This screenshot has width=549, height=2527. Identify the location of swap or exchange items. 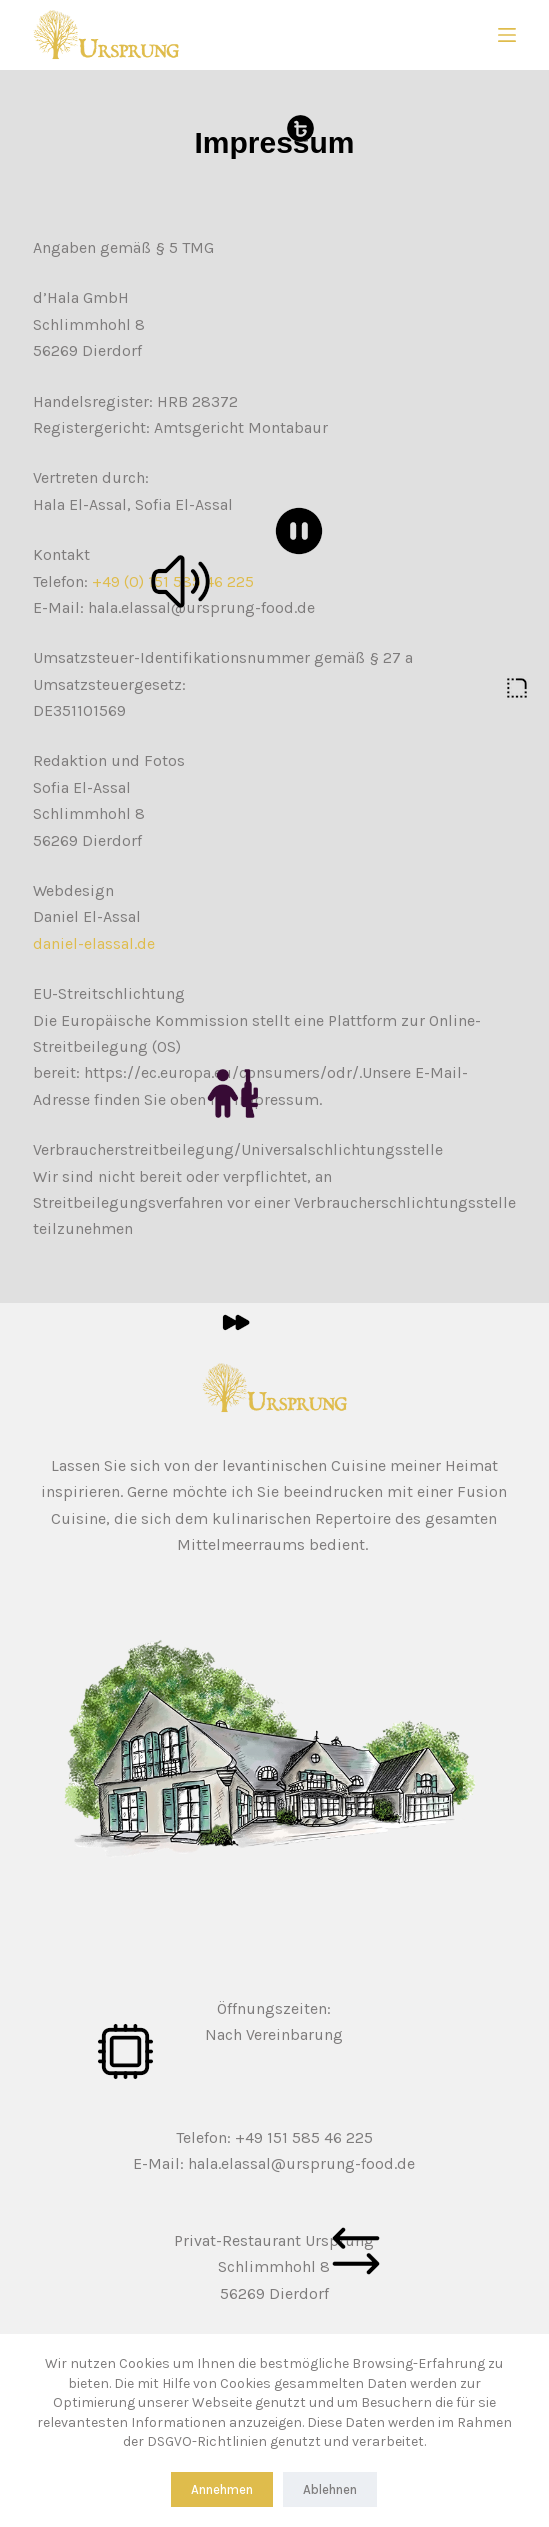
(356, 2251).